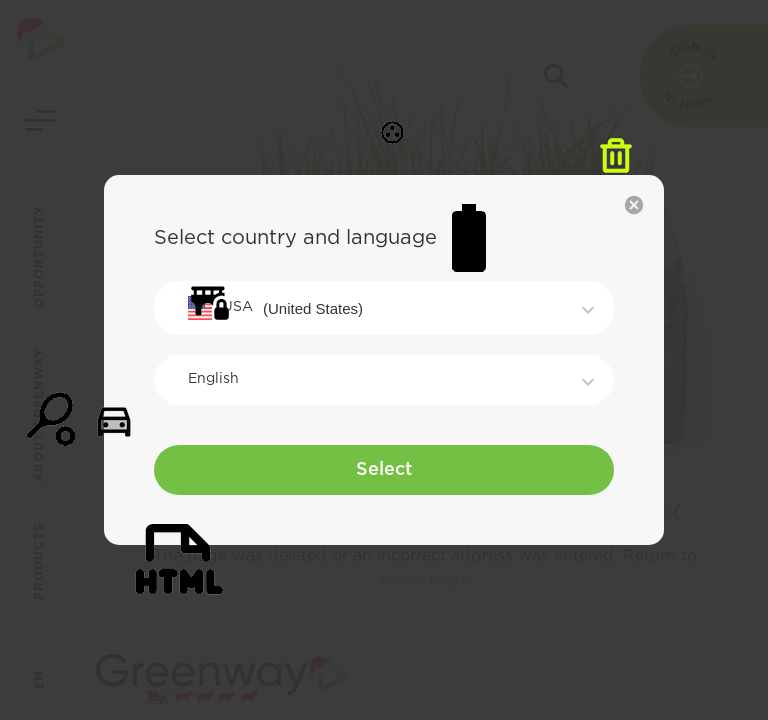  What do you see at coordinates (114, 422) in the screenshot?
I see `view estimated time of arrival for your drive` at bounding box center [114, 422].